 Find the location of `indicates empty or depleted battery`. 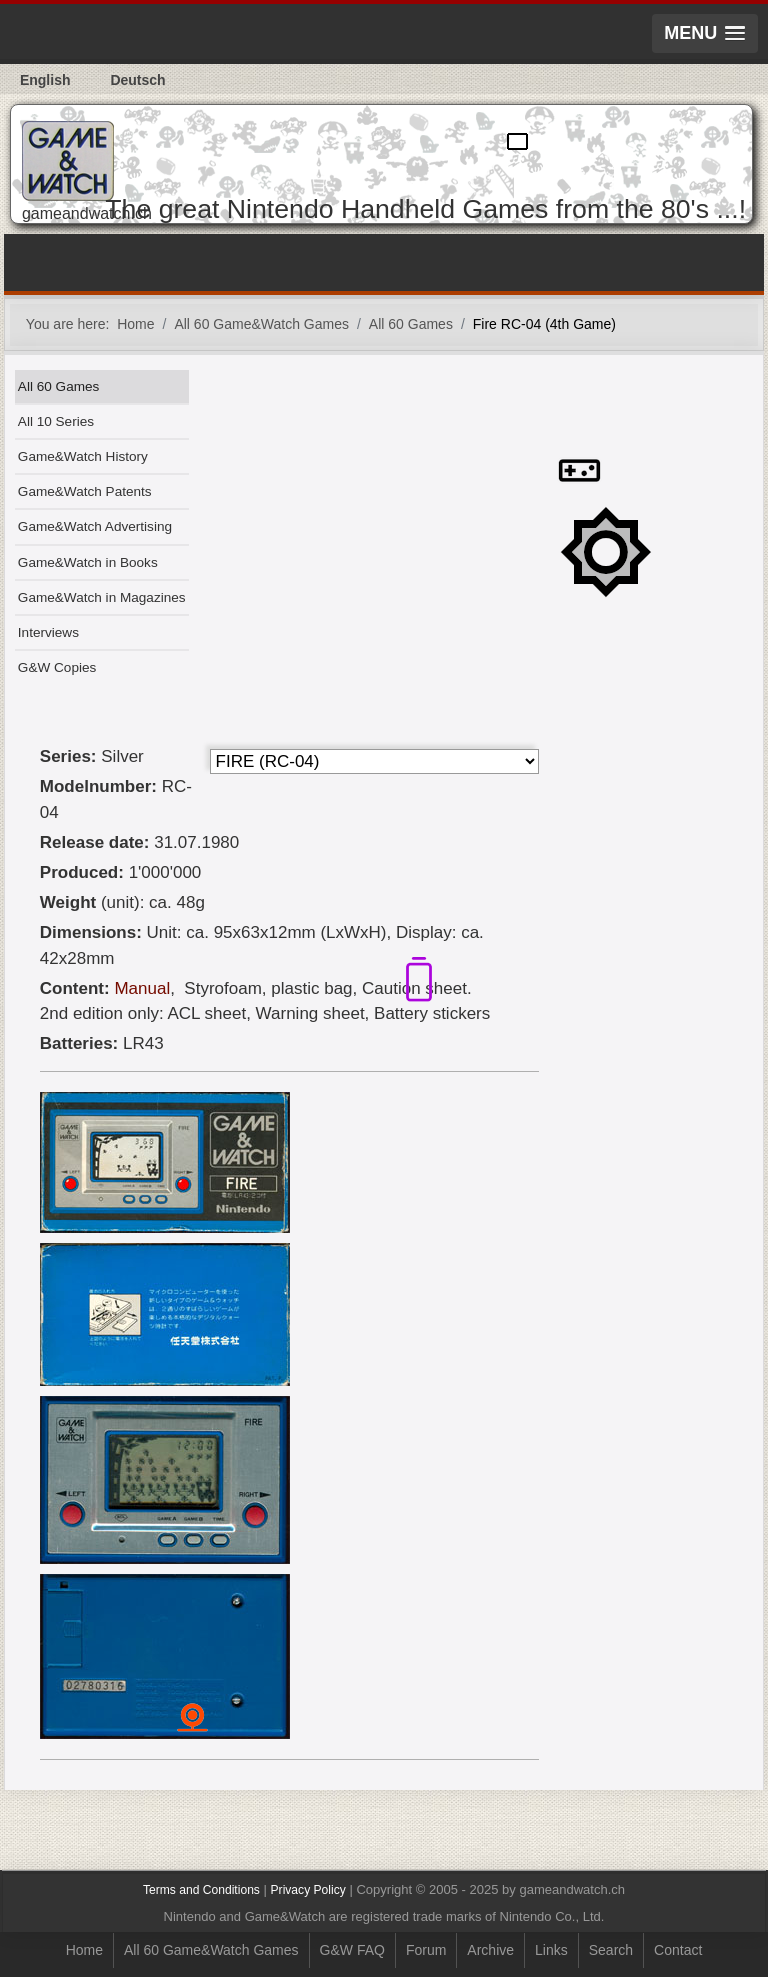

indicates empty or depleted battery is located at coordinates (419, 980).